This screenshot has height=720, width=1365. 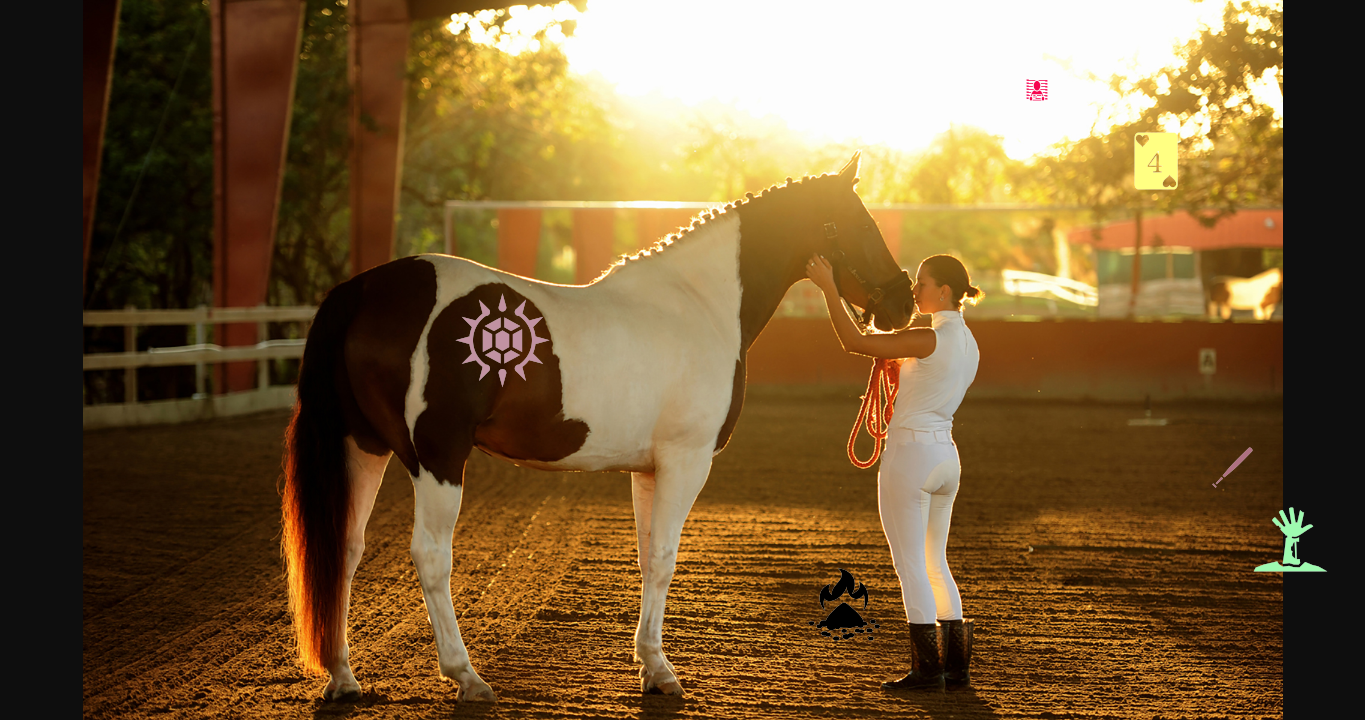 I want to click on indicates spicy or hot food option, so click(x=845, y=605).